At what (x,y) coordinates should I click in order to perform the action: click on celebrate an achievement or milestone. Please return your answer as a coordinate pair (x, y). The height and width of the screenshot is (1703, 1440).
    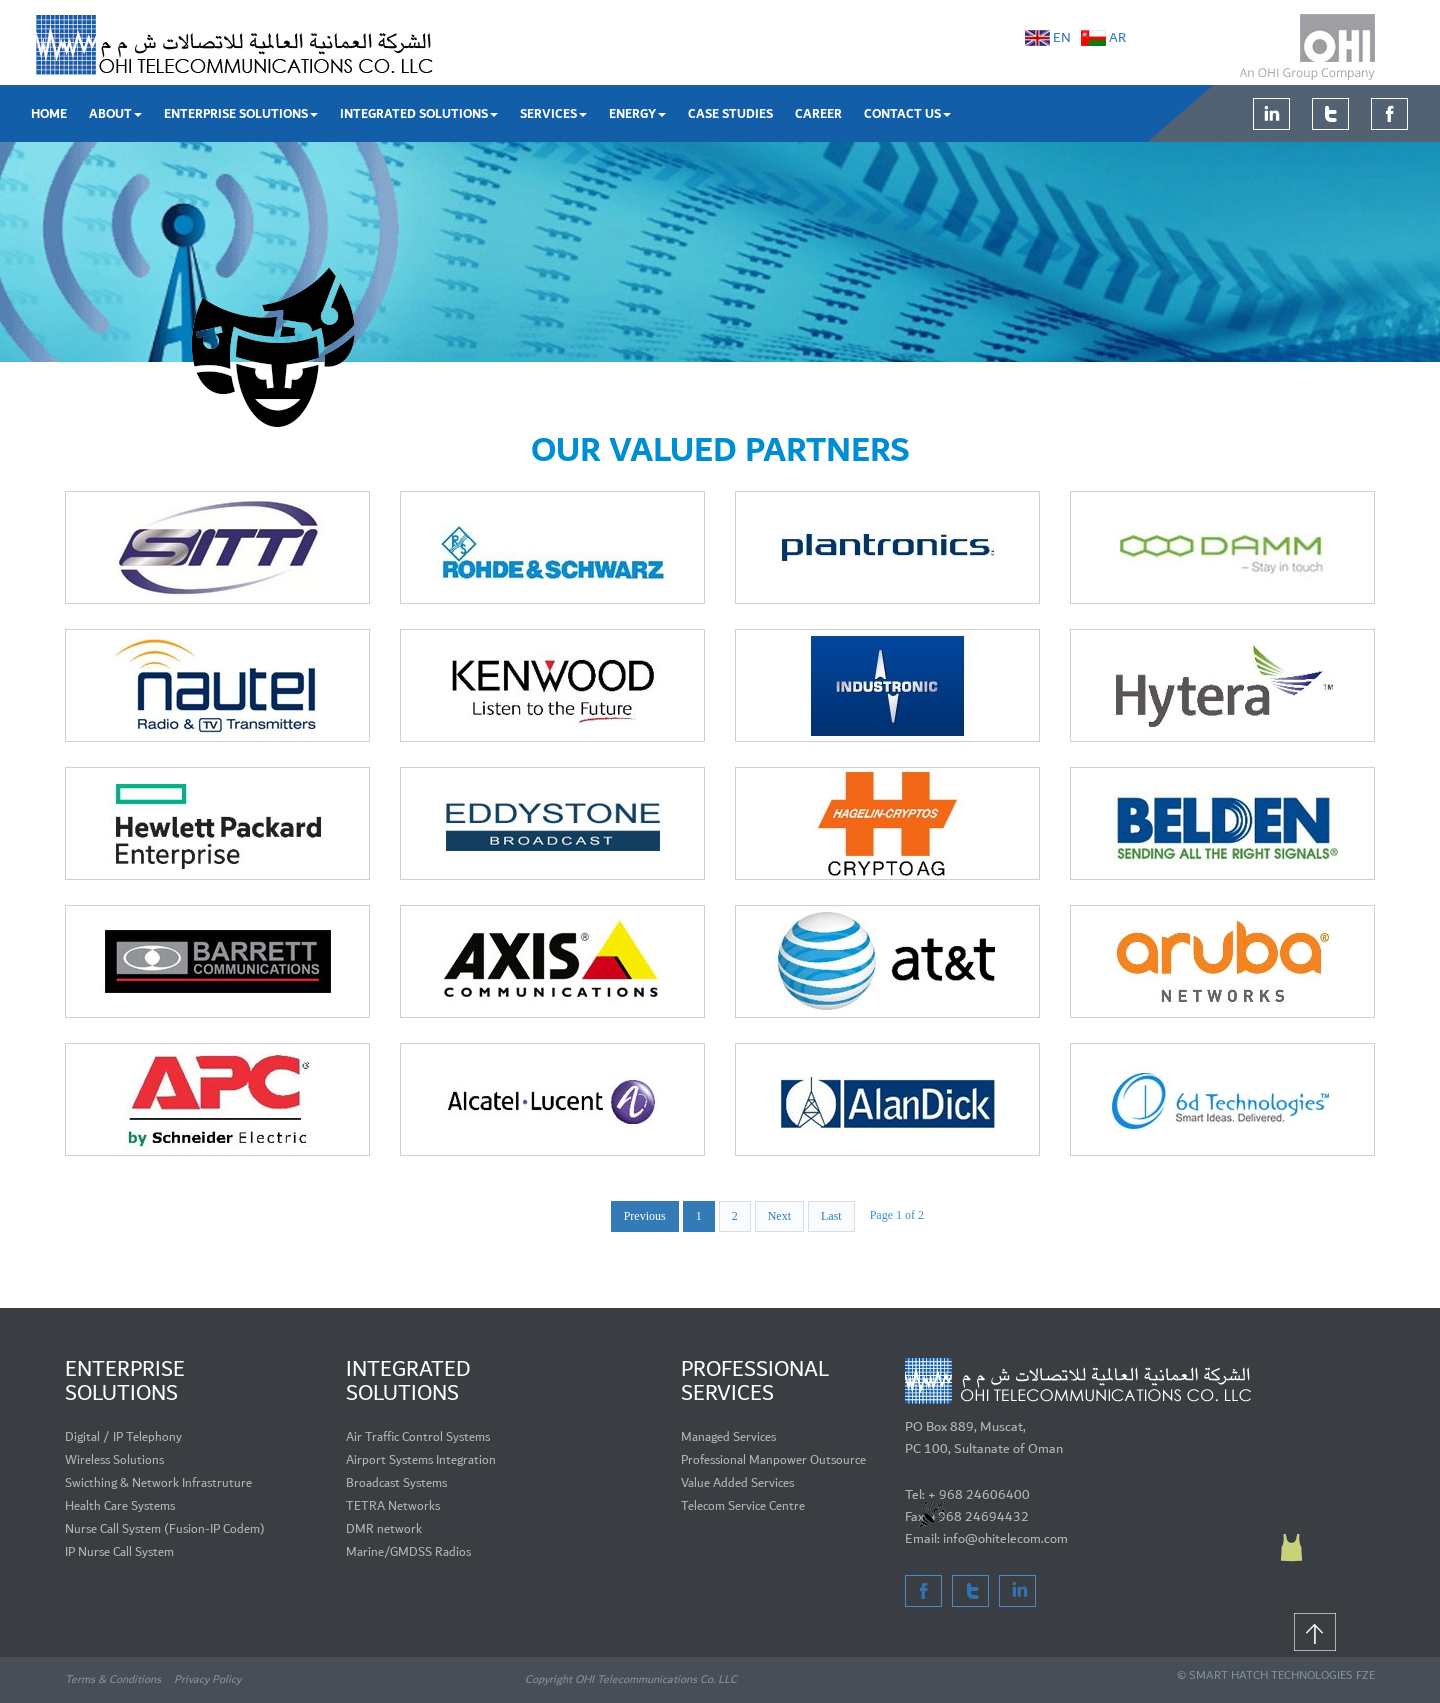
    Looking at the image, I should click on (932, 1514).